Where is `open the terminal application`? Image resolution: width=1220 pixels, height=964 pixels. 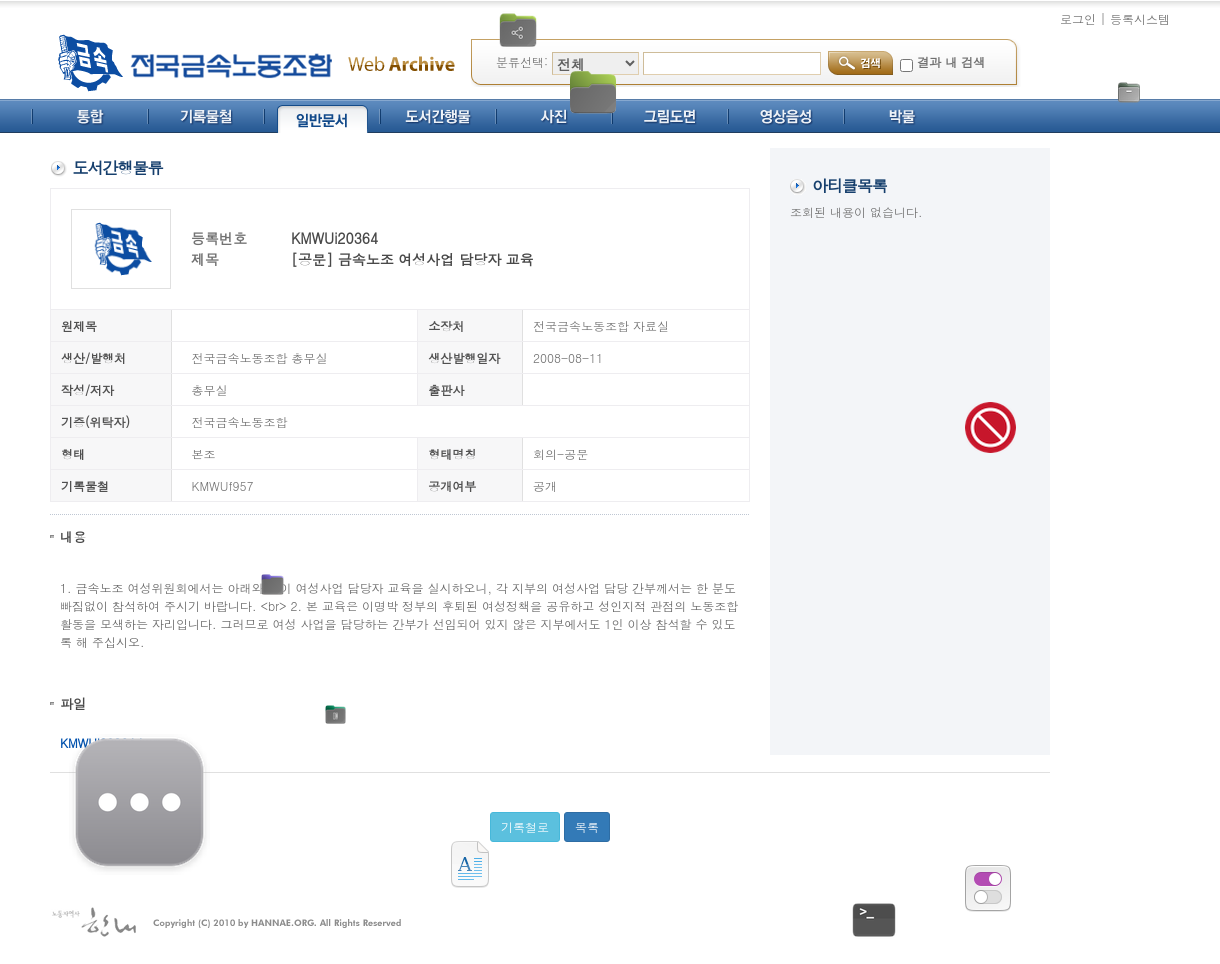 open the terminal application is located at coordinates (874, 920).